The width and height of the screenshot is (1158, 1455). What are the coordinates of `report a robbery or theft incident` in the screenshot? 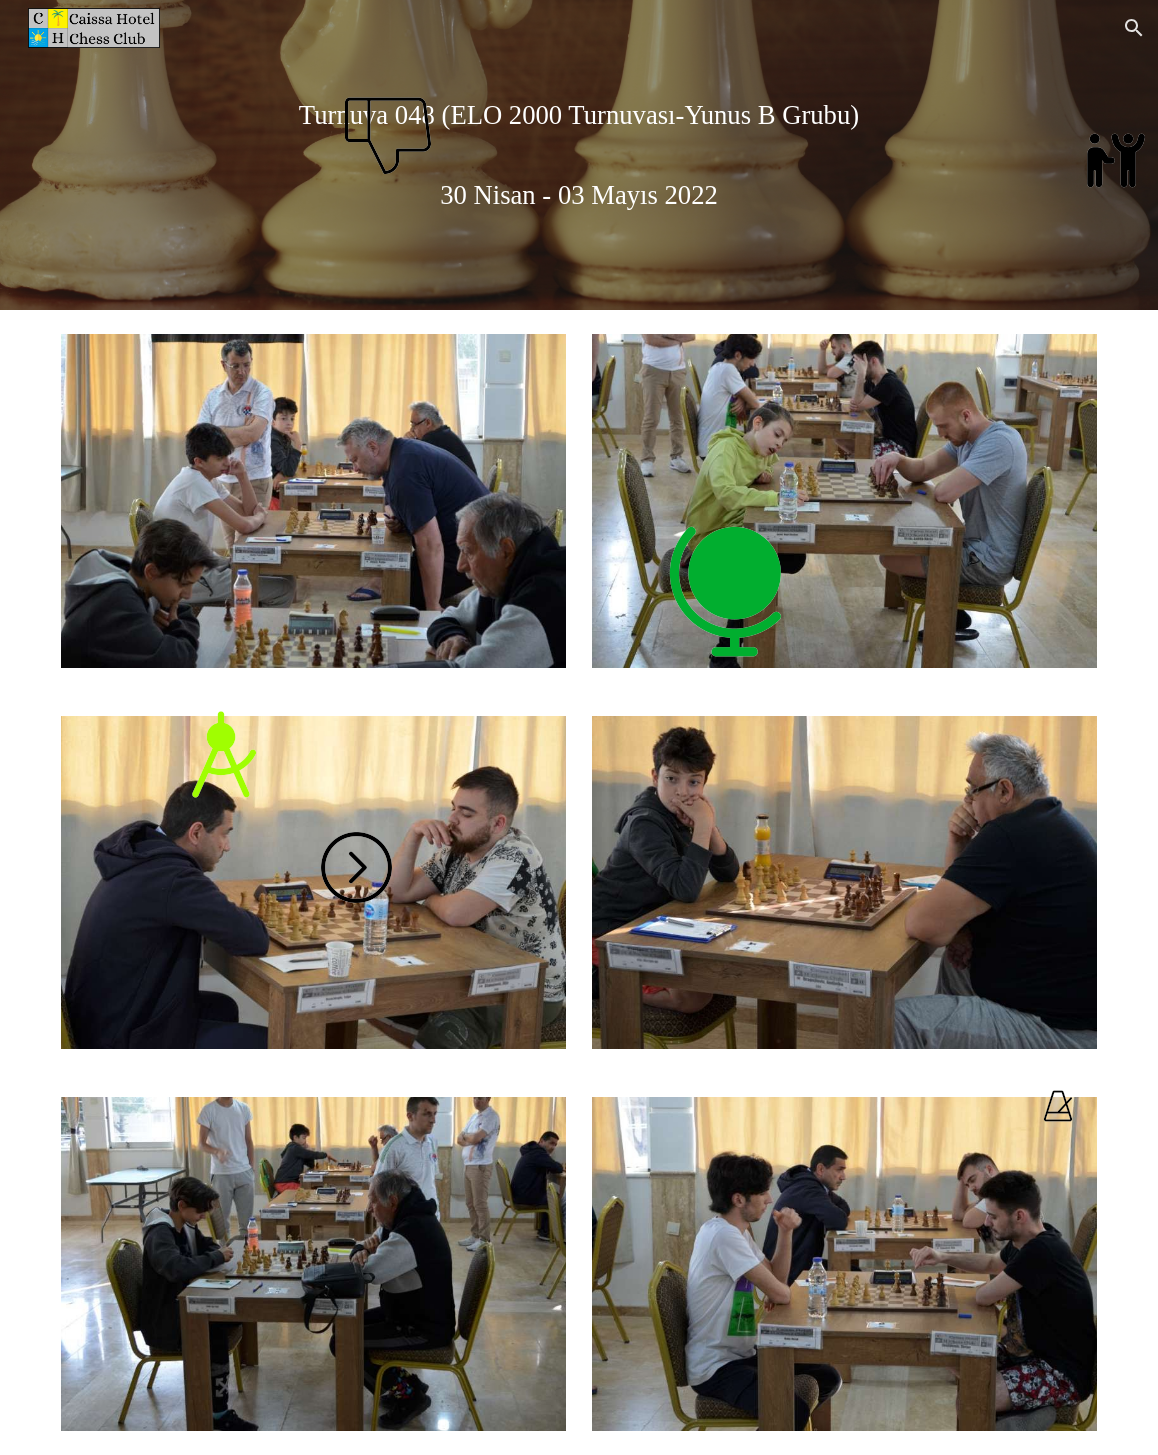 It's located at (1116, 160).